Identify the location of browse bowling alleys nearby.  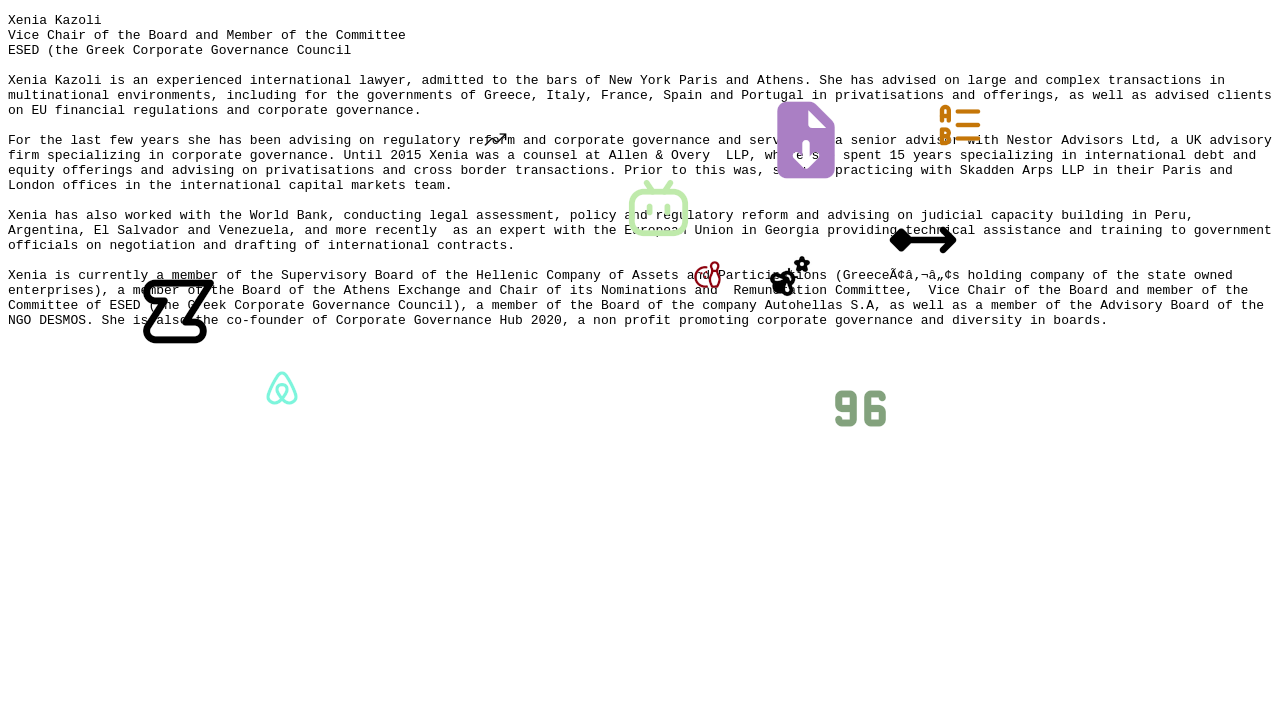
(707, 274).